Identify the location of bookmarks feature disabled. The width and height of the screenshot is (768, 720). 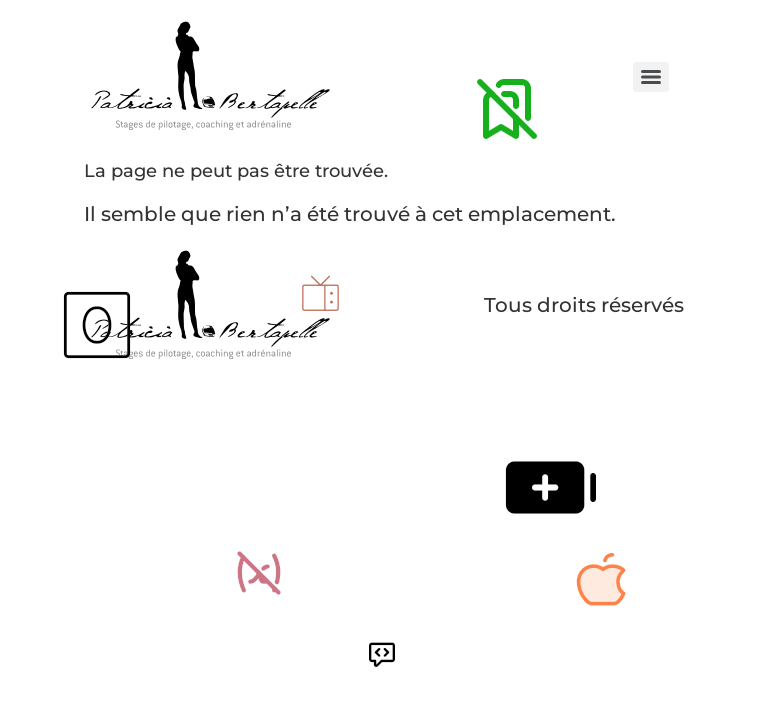
(507, 109).